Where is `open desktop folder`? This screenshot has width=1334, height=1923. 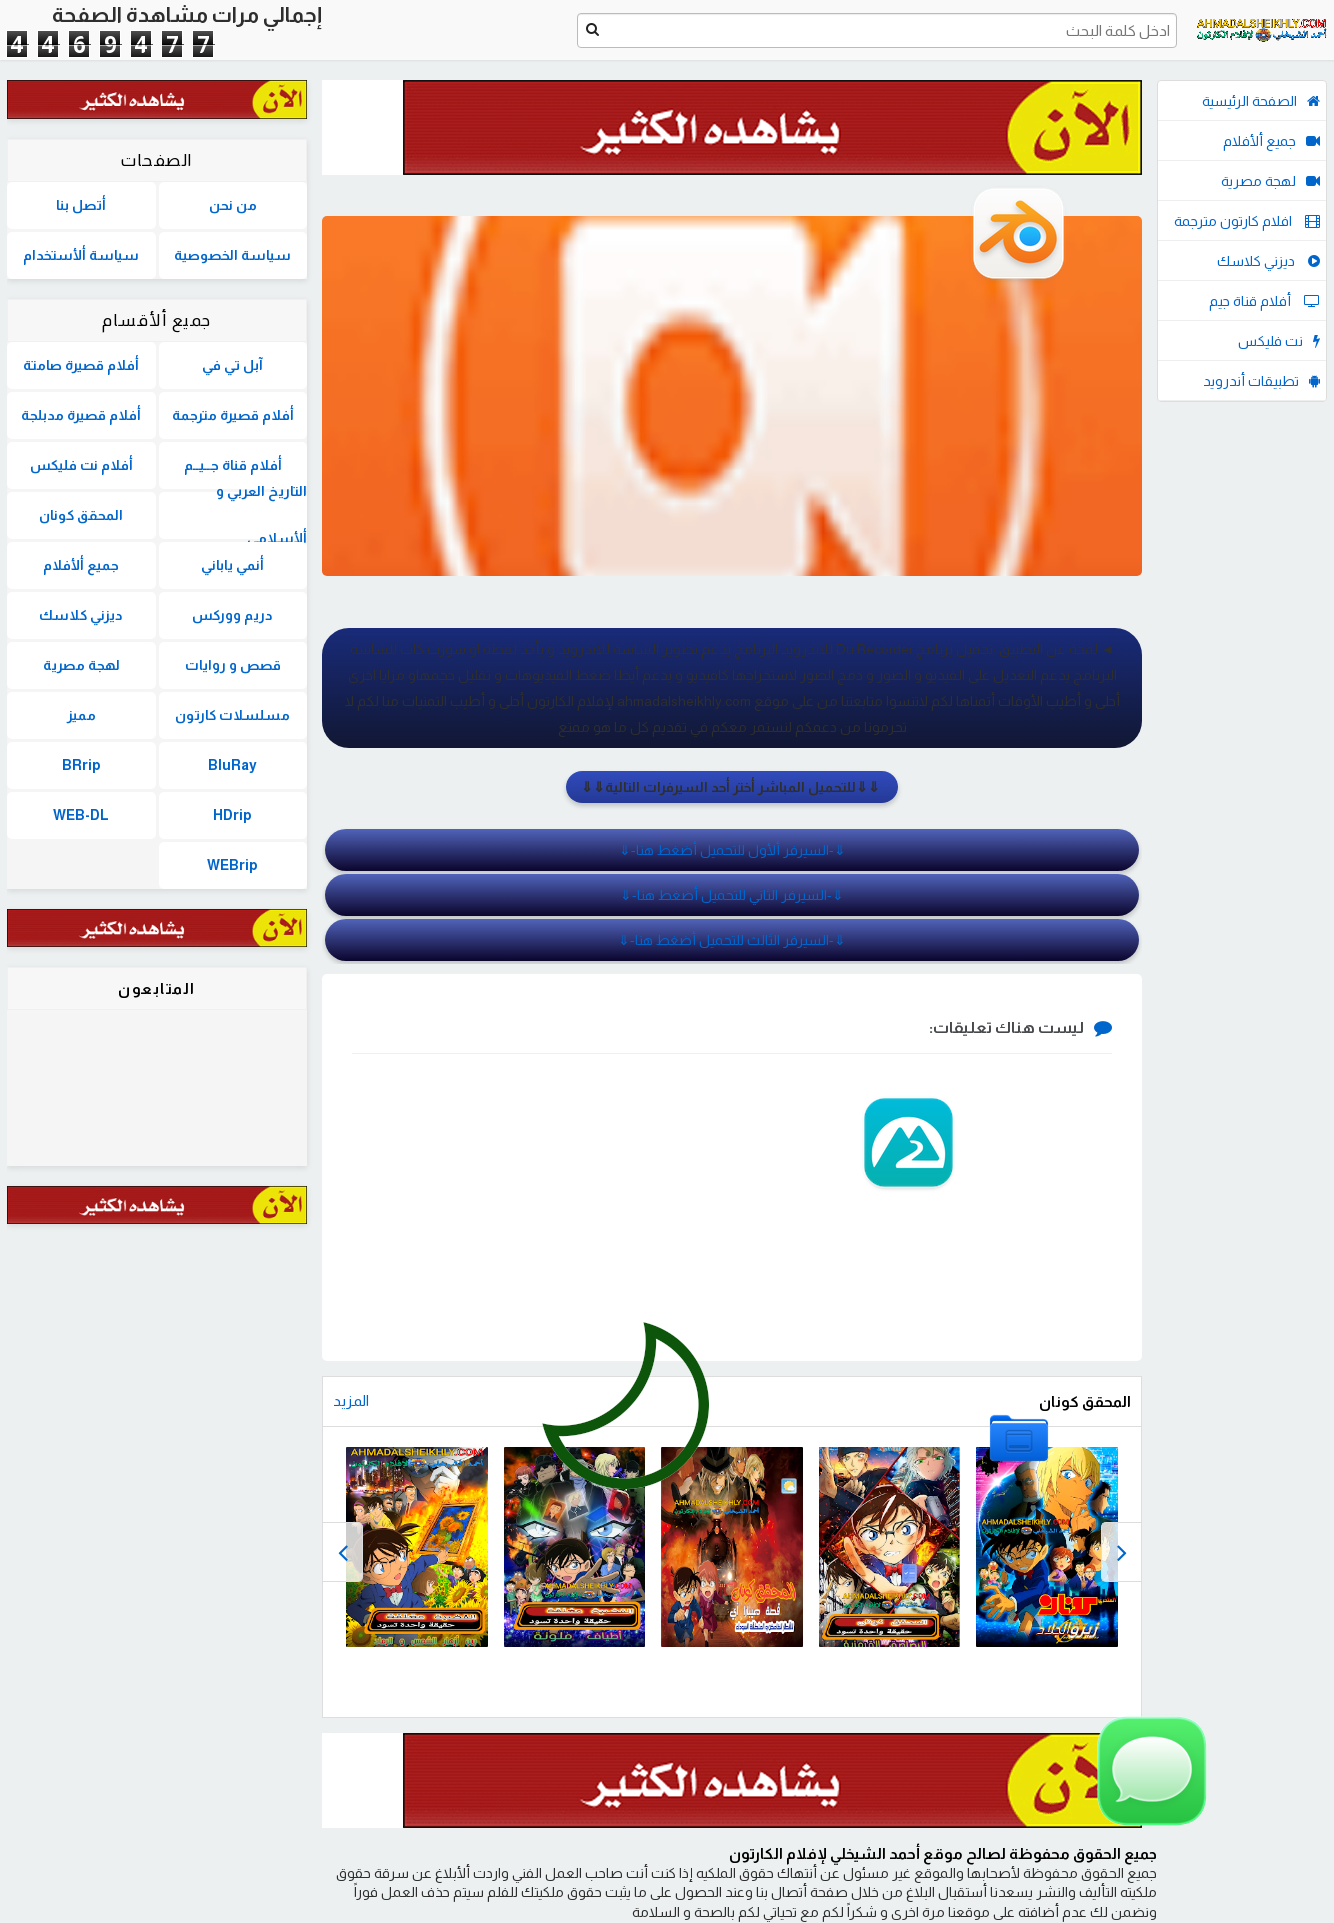 open desktop folder is located at coordinates (1019, 1438).